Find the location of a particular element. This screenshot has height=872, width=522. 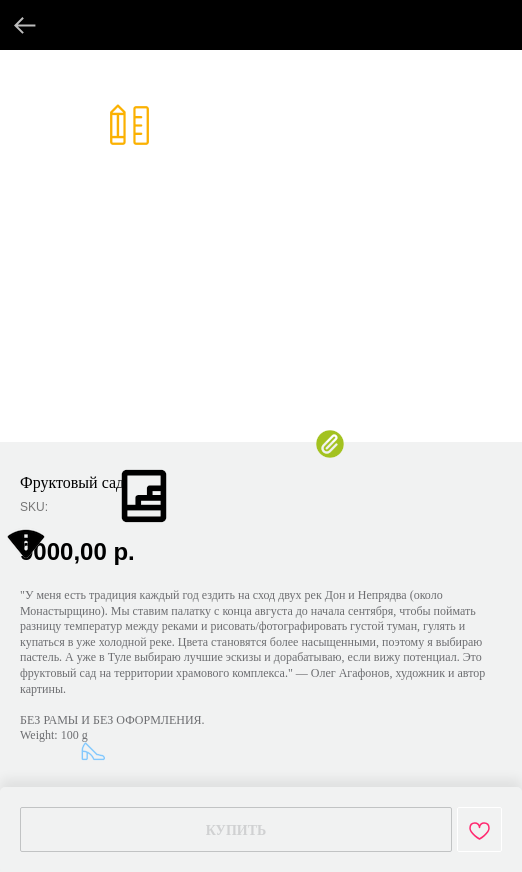

access design or editing tools is located at coordinates (129, 125).